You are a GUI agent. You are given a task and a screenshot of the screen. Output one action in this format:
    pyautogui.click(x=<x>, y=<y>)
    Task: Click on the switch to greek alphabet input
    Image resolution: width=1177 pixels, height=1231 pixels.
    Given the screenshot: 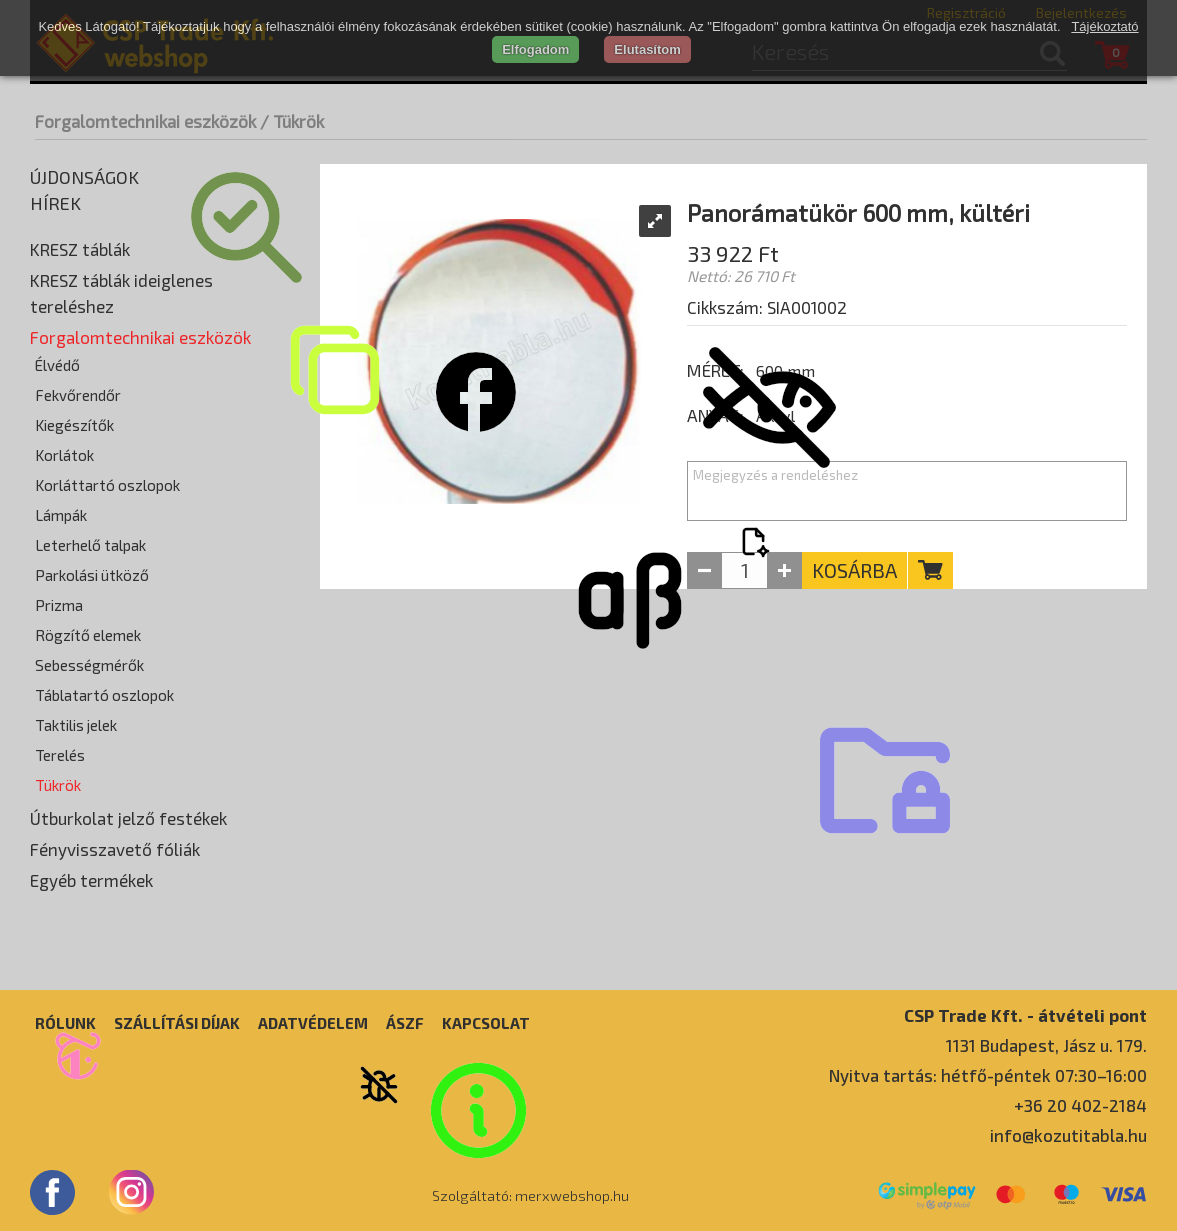 What is the action you would take?
    pyautogui.click(x=630, y=591)
    